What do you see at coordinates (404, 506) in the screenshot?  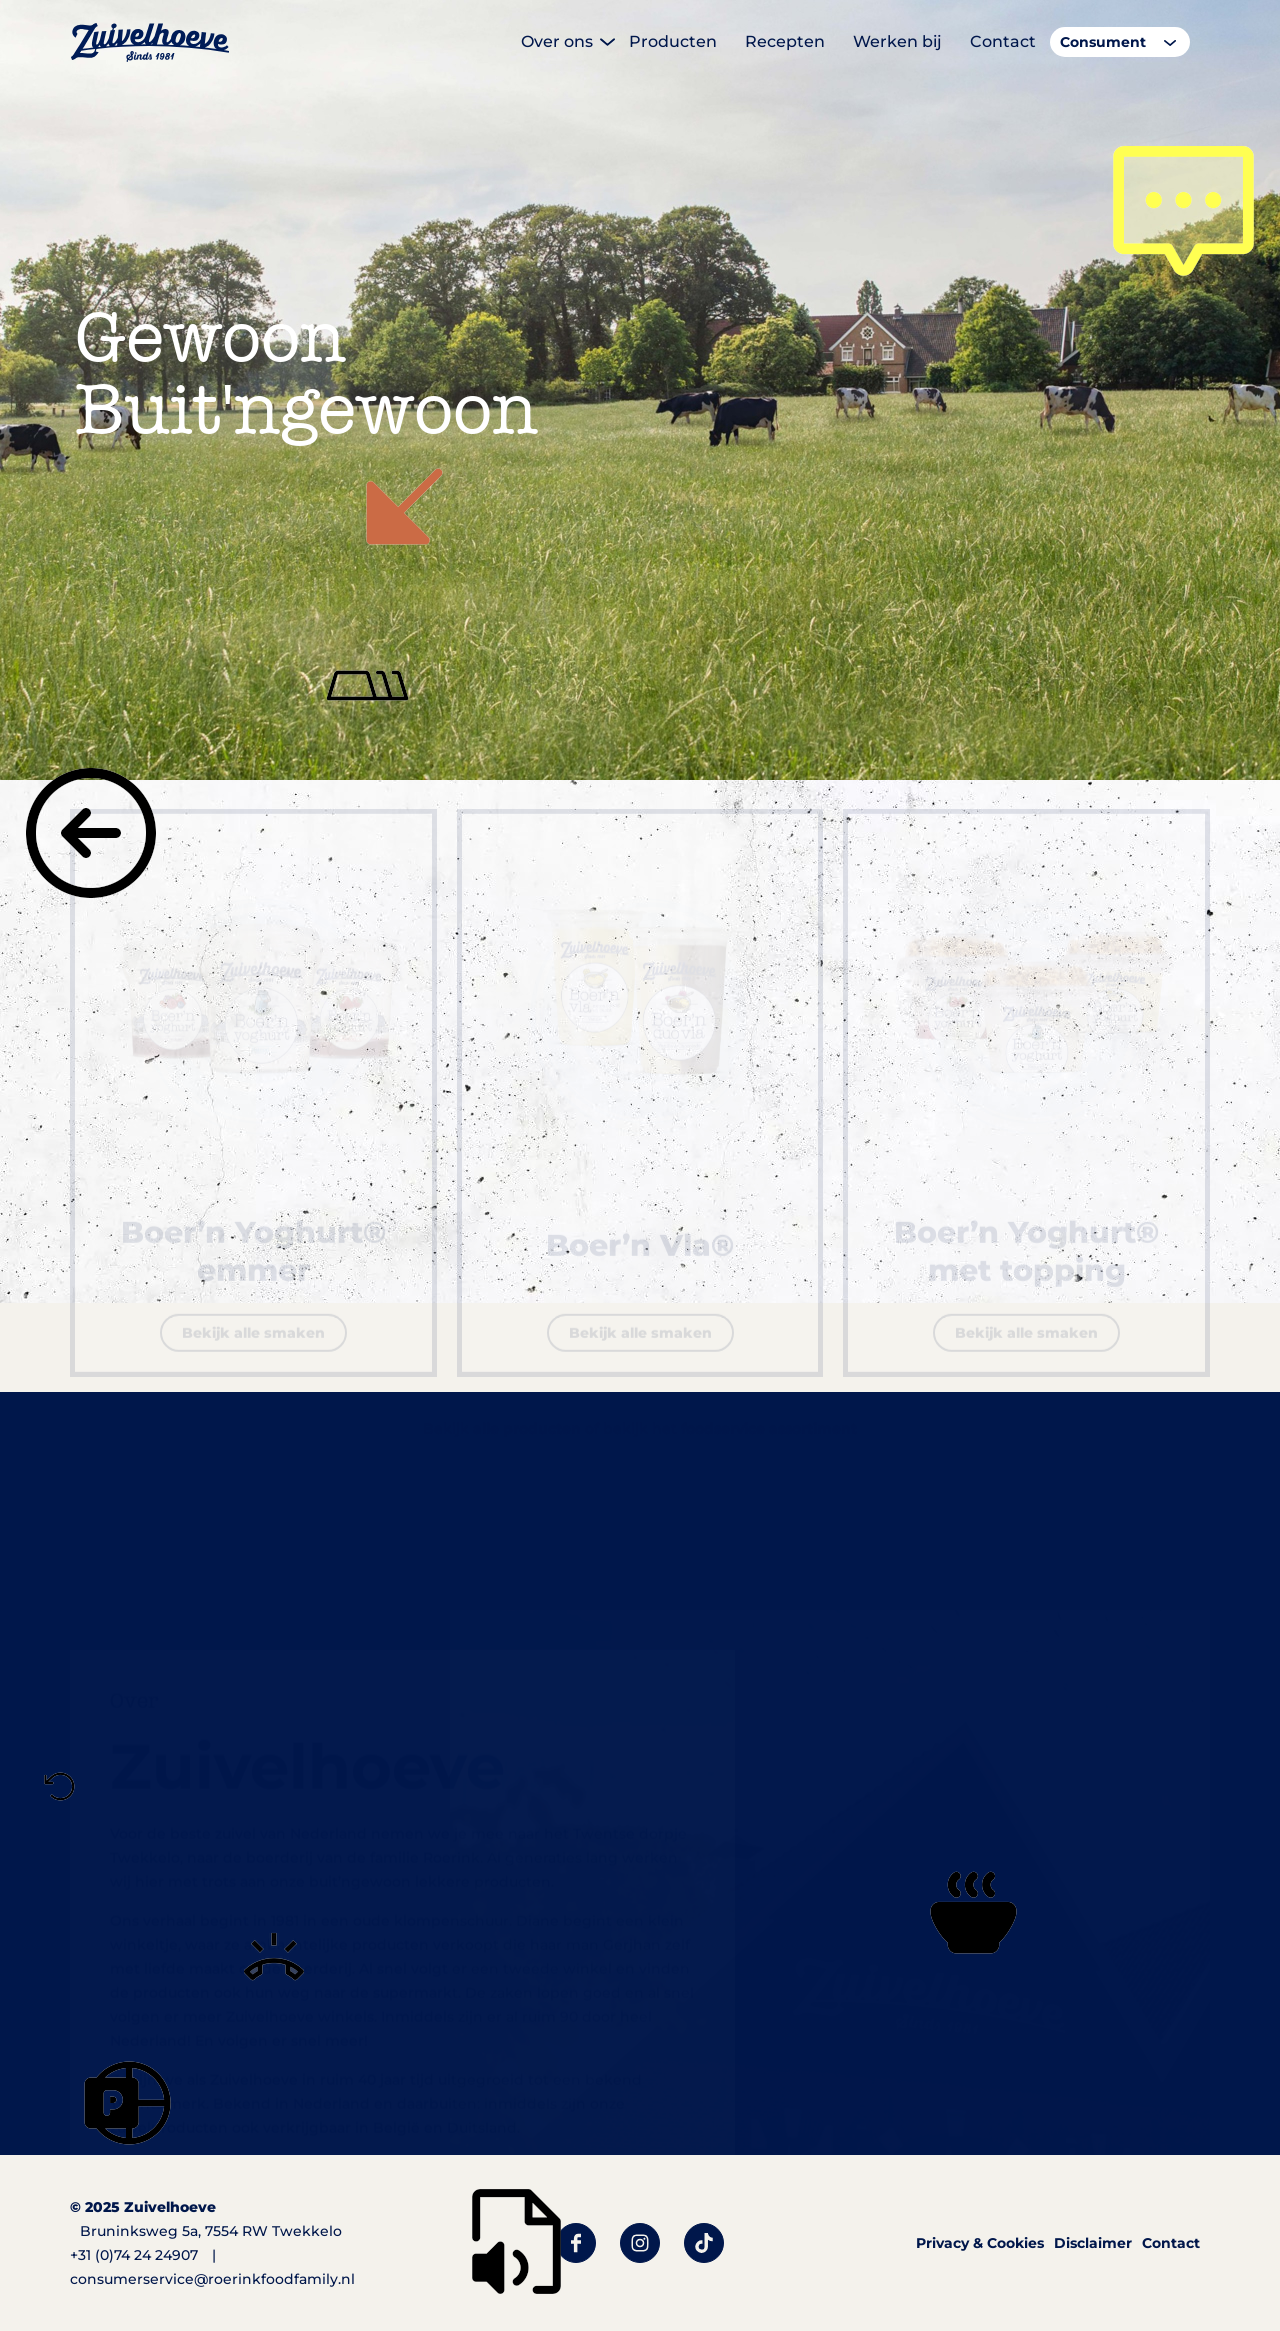 I see `navigate to the bottom-left corner` at bounding box center [404, 506].